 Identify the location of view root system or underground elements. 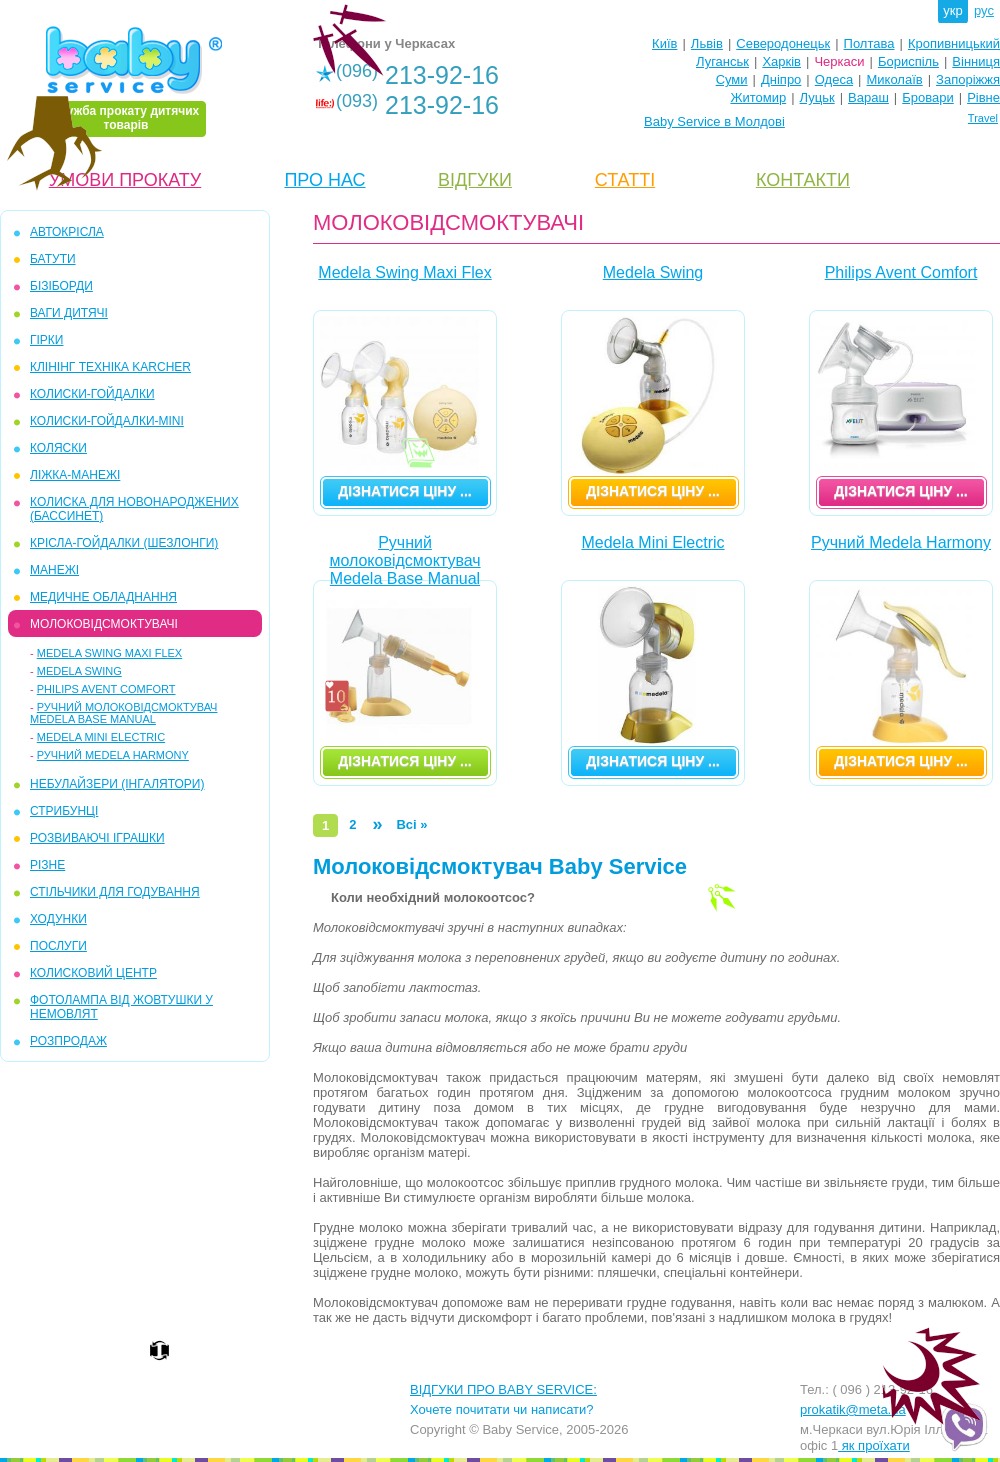
(54, 143).